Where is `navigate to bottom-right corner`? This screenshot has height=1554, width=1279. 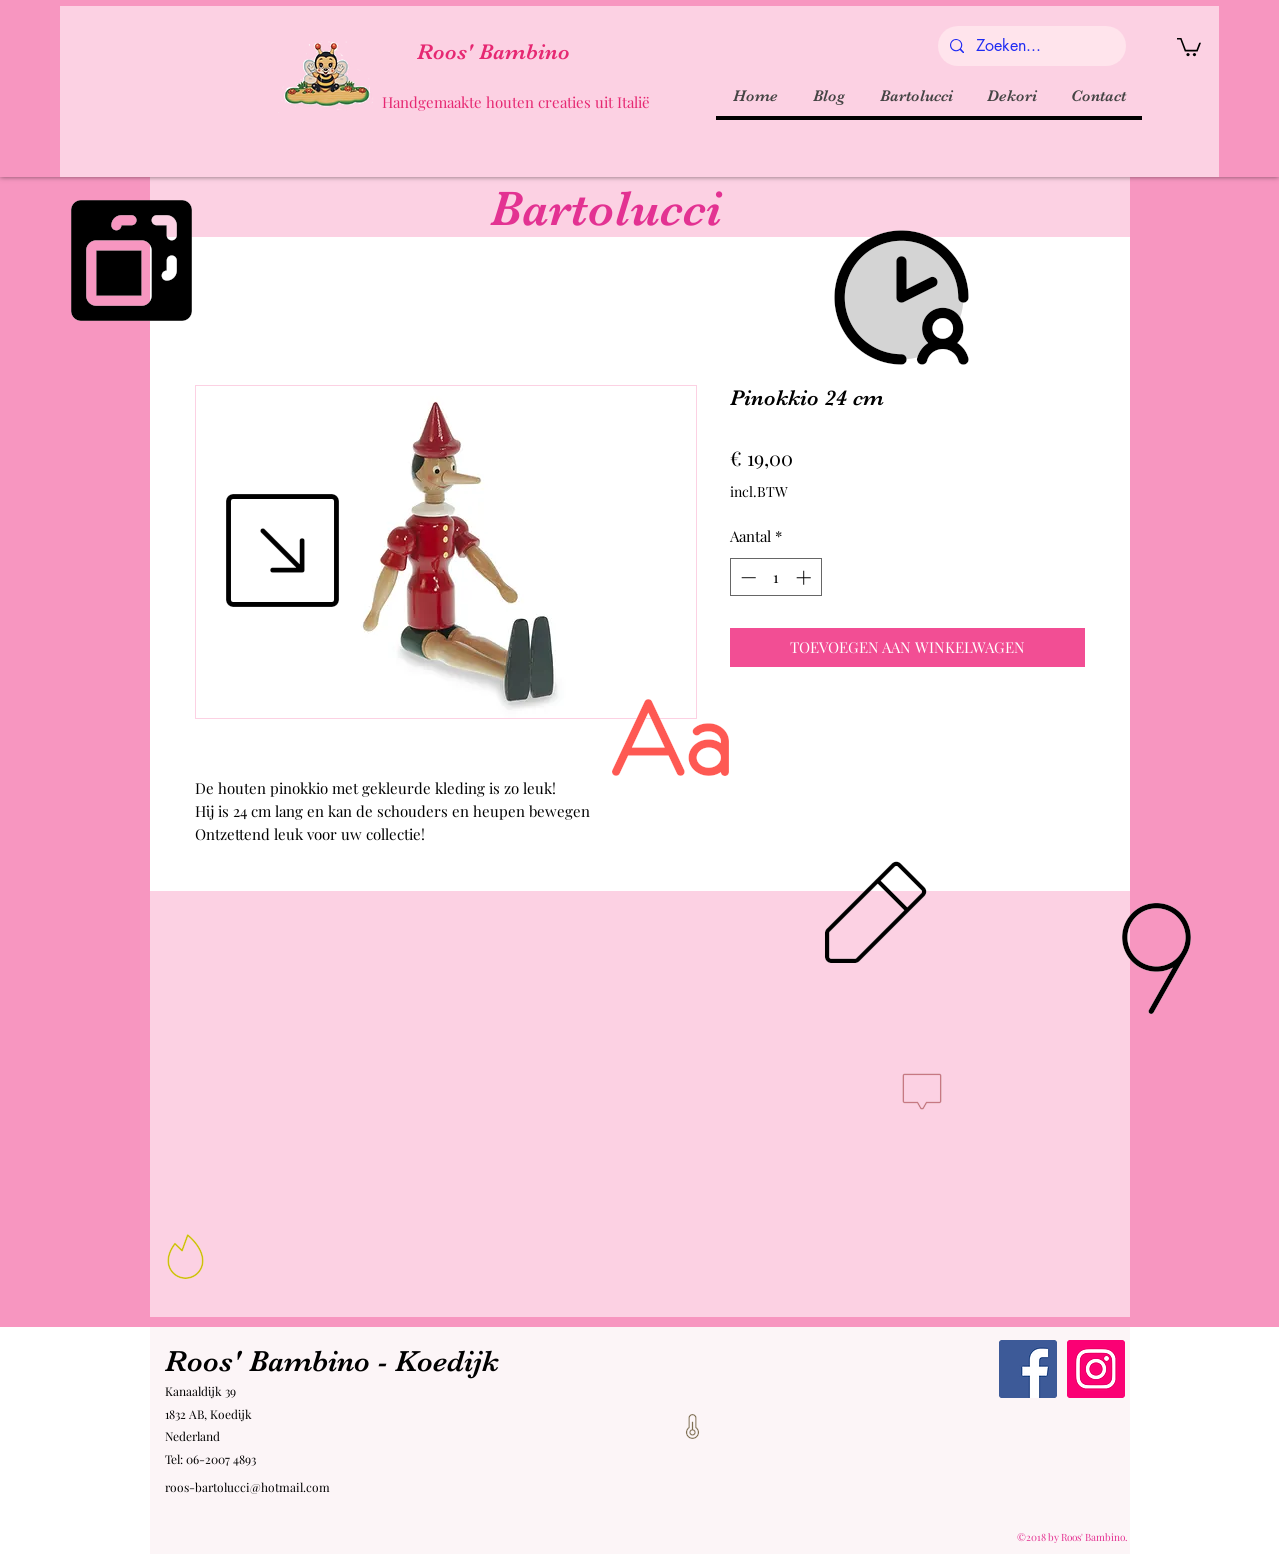
navigate to bottom-right corner is located at coordinates (282, 550).